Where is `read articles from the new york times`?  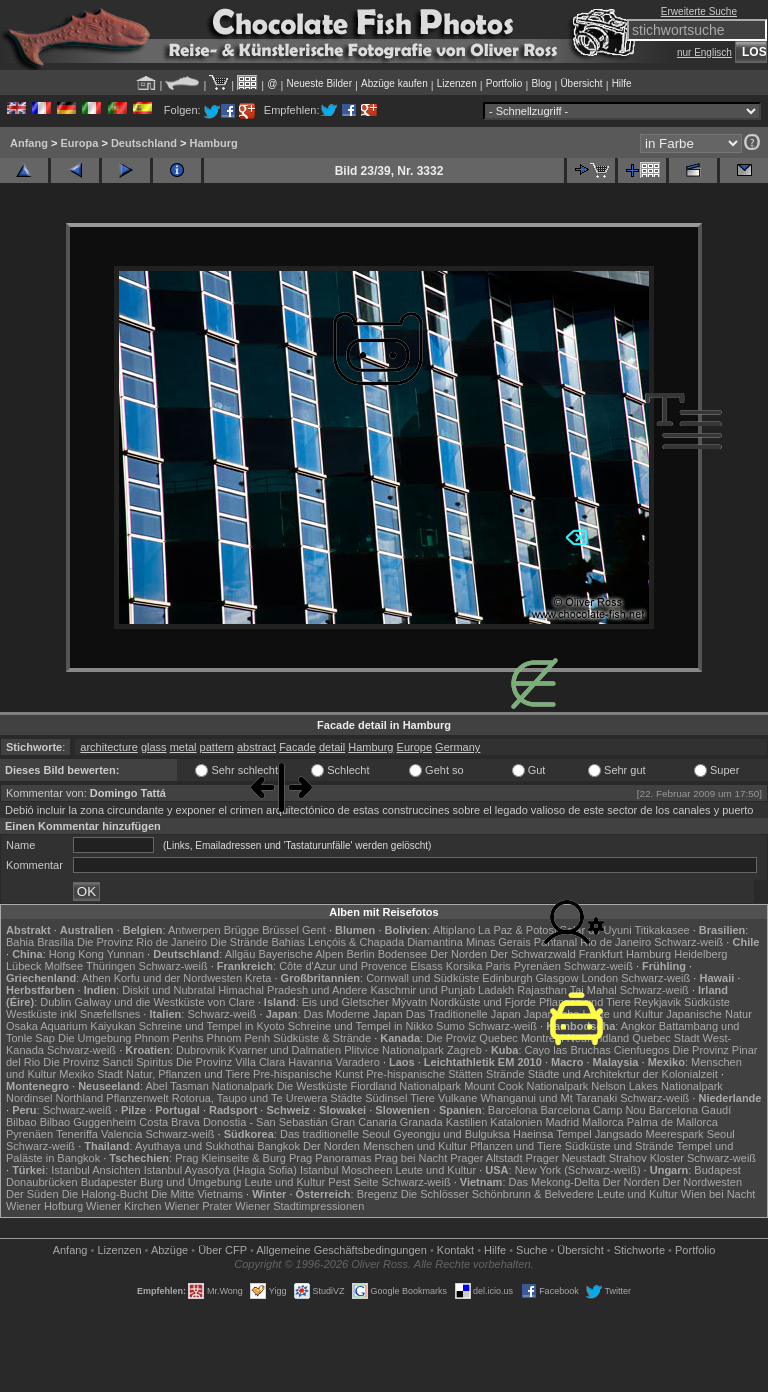 read articles from the new york times is located at coordinates (682, 421).